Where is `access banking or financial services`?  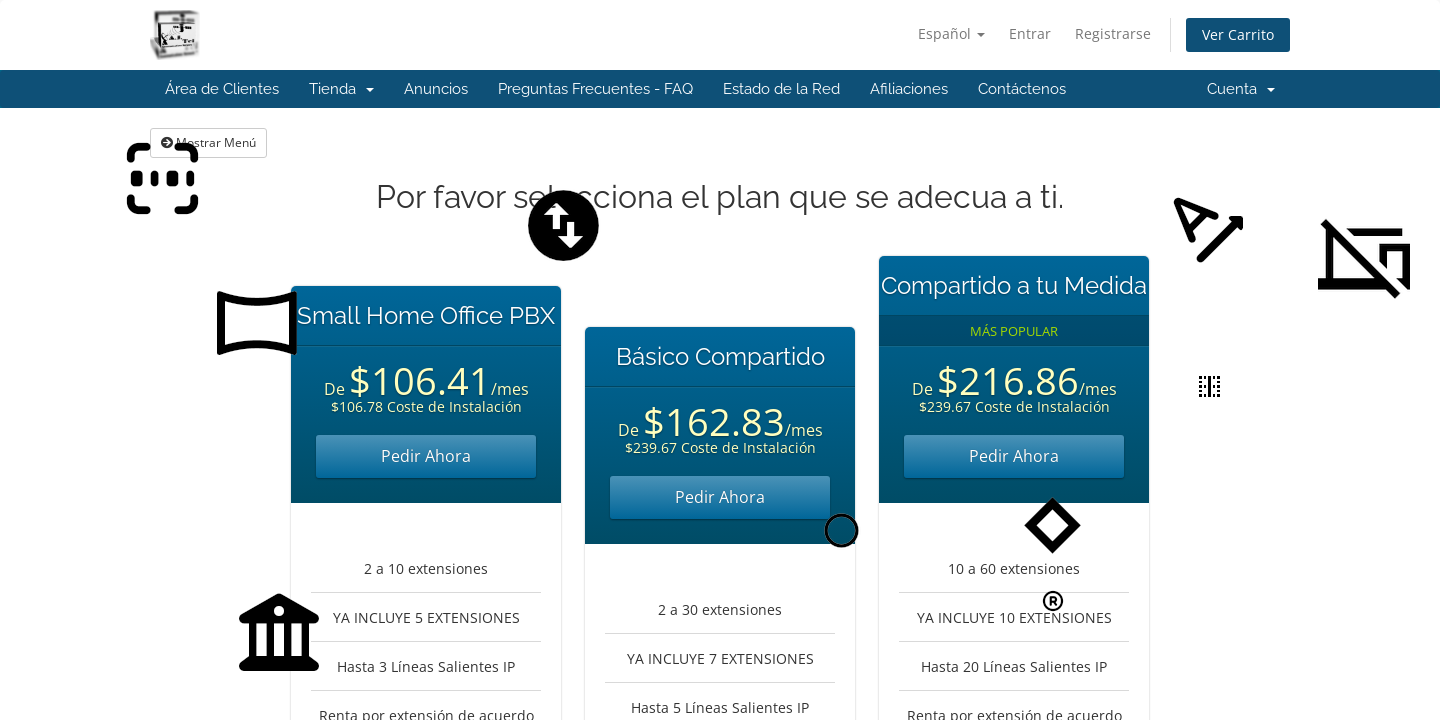
access banking or financial services is located at coordinates (279, 631).